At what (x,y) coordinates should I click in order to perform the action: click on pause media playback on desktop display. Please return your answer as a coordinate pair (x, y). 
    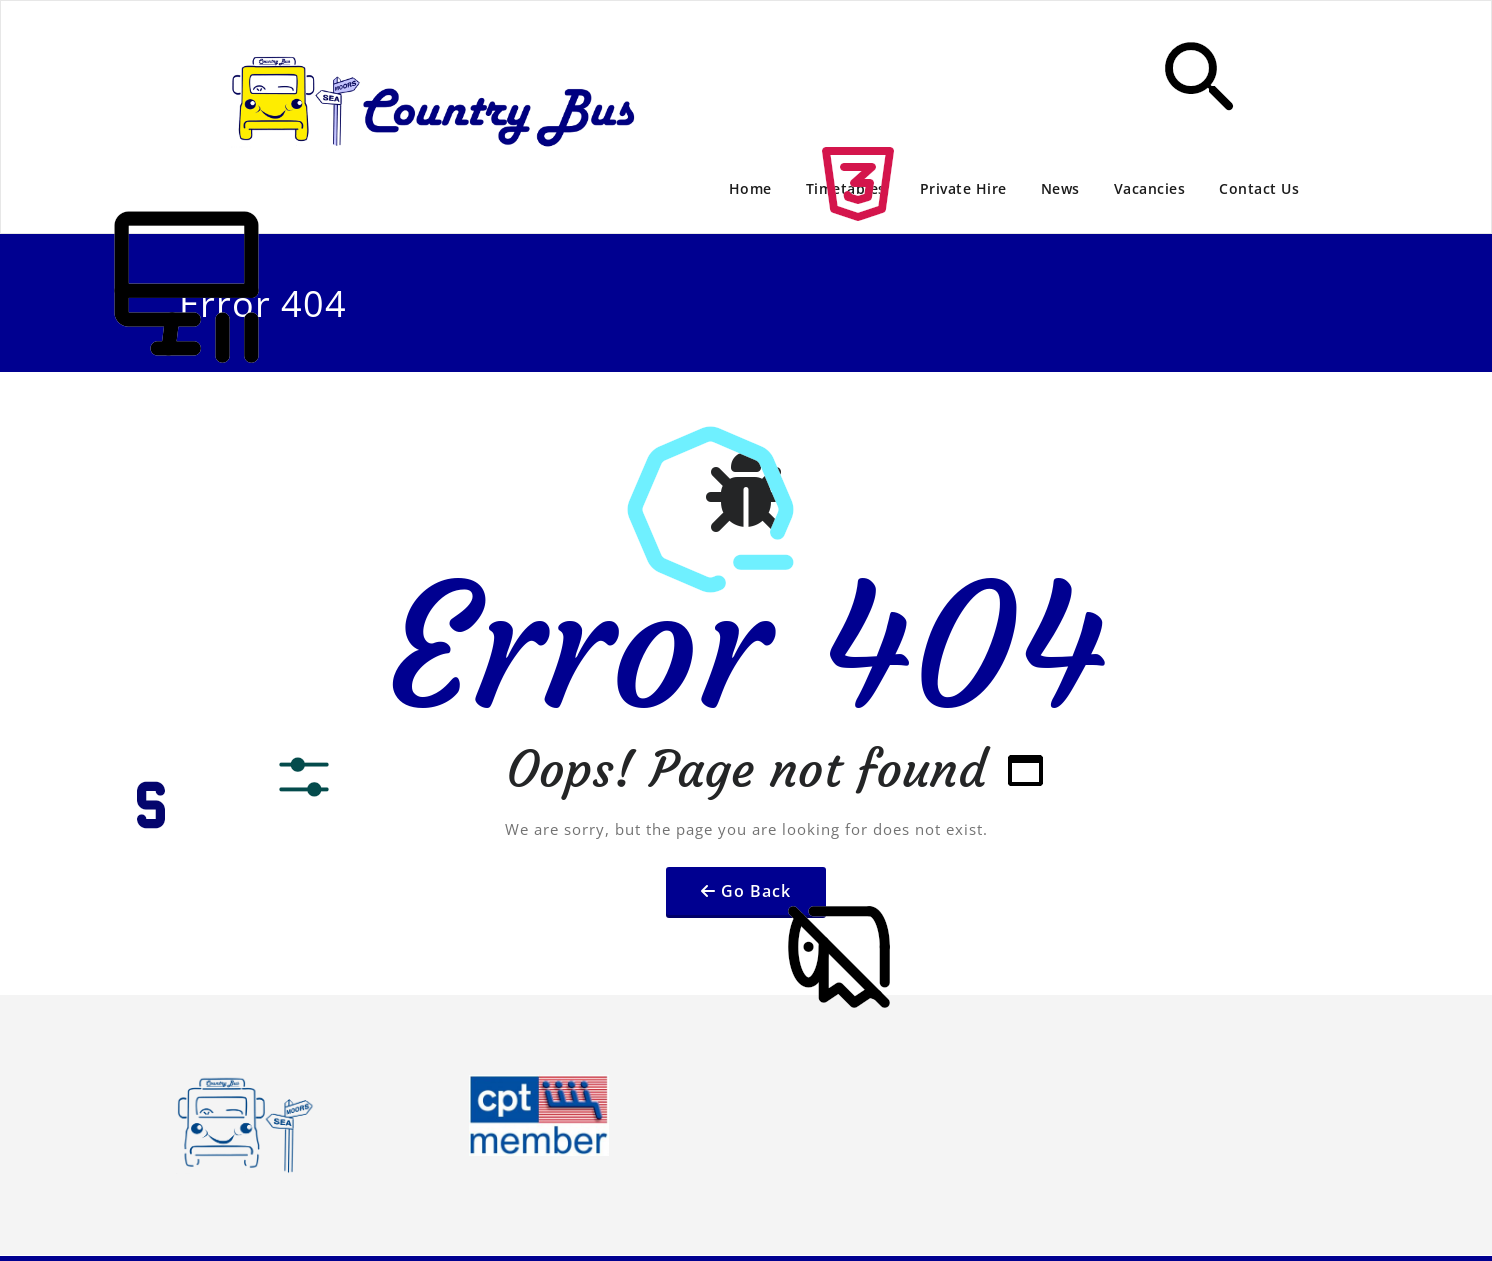
    Looking at the image, I should click on (186, 283).